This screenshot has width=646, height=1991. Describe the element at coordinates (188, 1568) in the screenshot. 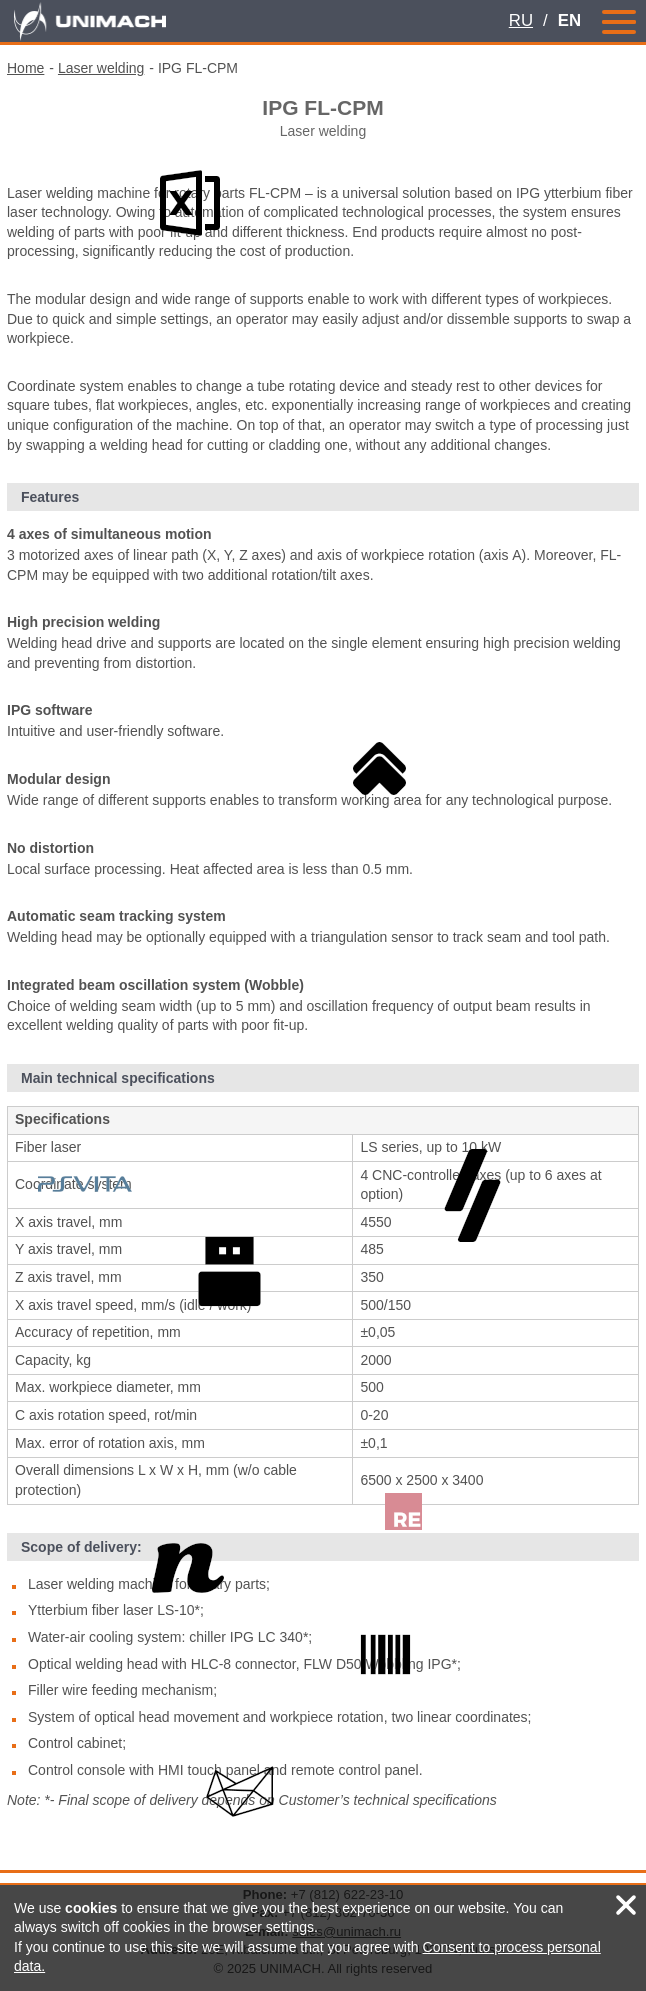

I see `notist app logo` at that location.